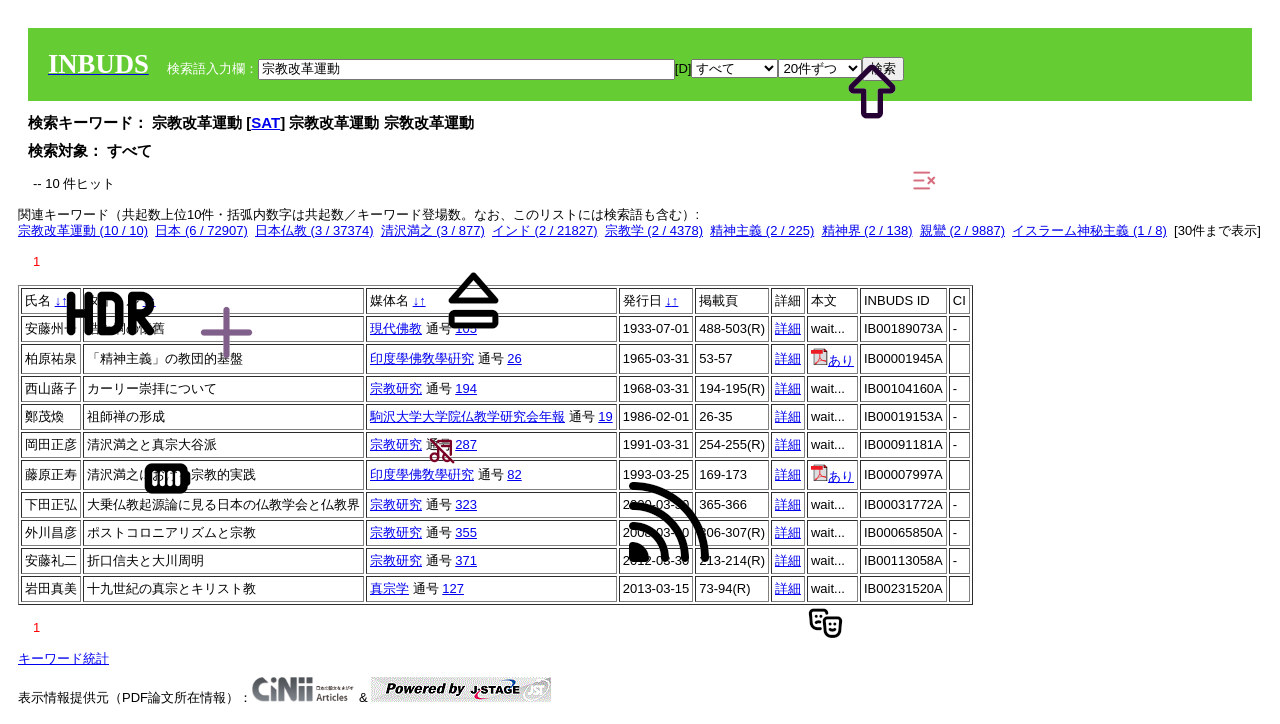  What do you see at coordinates (872, 91) in the screenshot?
I see `upvote or like content` at bounding box center [872, 91].